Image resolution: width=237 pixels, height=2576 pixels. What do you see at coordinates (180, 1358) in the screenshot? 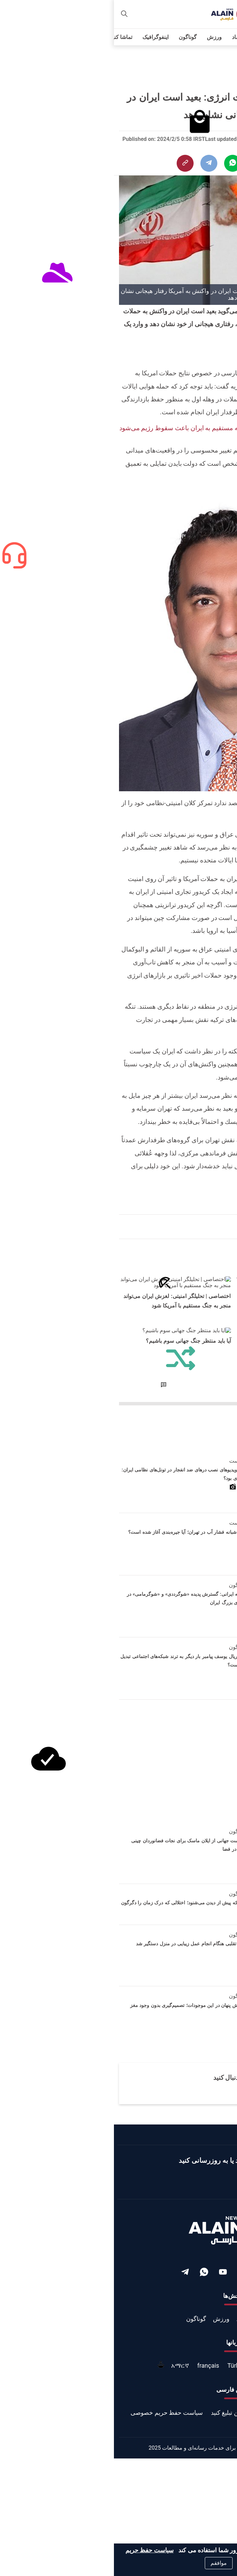
I see `shuffle or randomize playlist order` at bounding box center [180, 1358].